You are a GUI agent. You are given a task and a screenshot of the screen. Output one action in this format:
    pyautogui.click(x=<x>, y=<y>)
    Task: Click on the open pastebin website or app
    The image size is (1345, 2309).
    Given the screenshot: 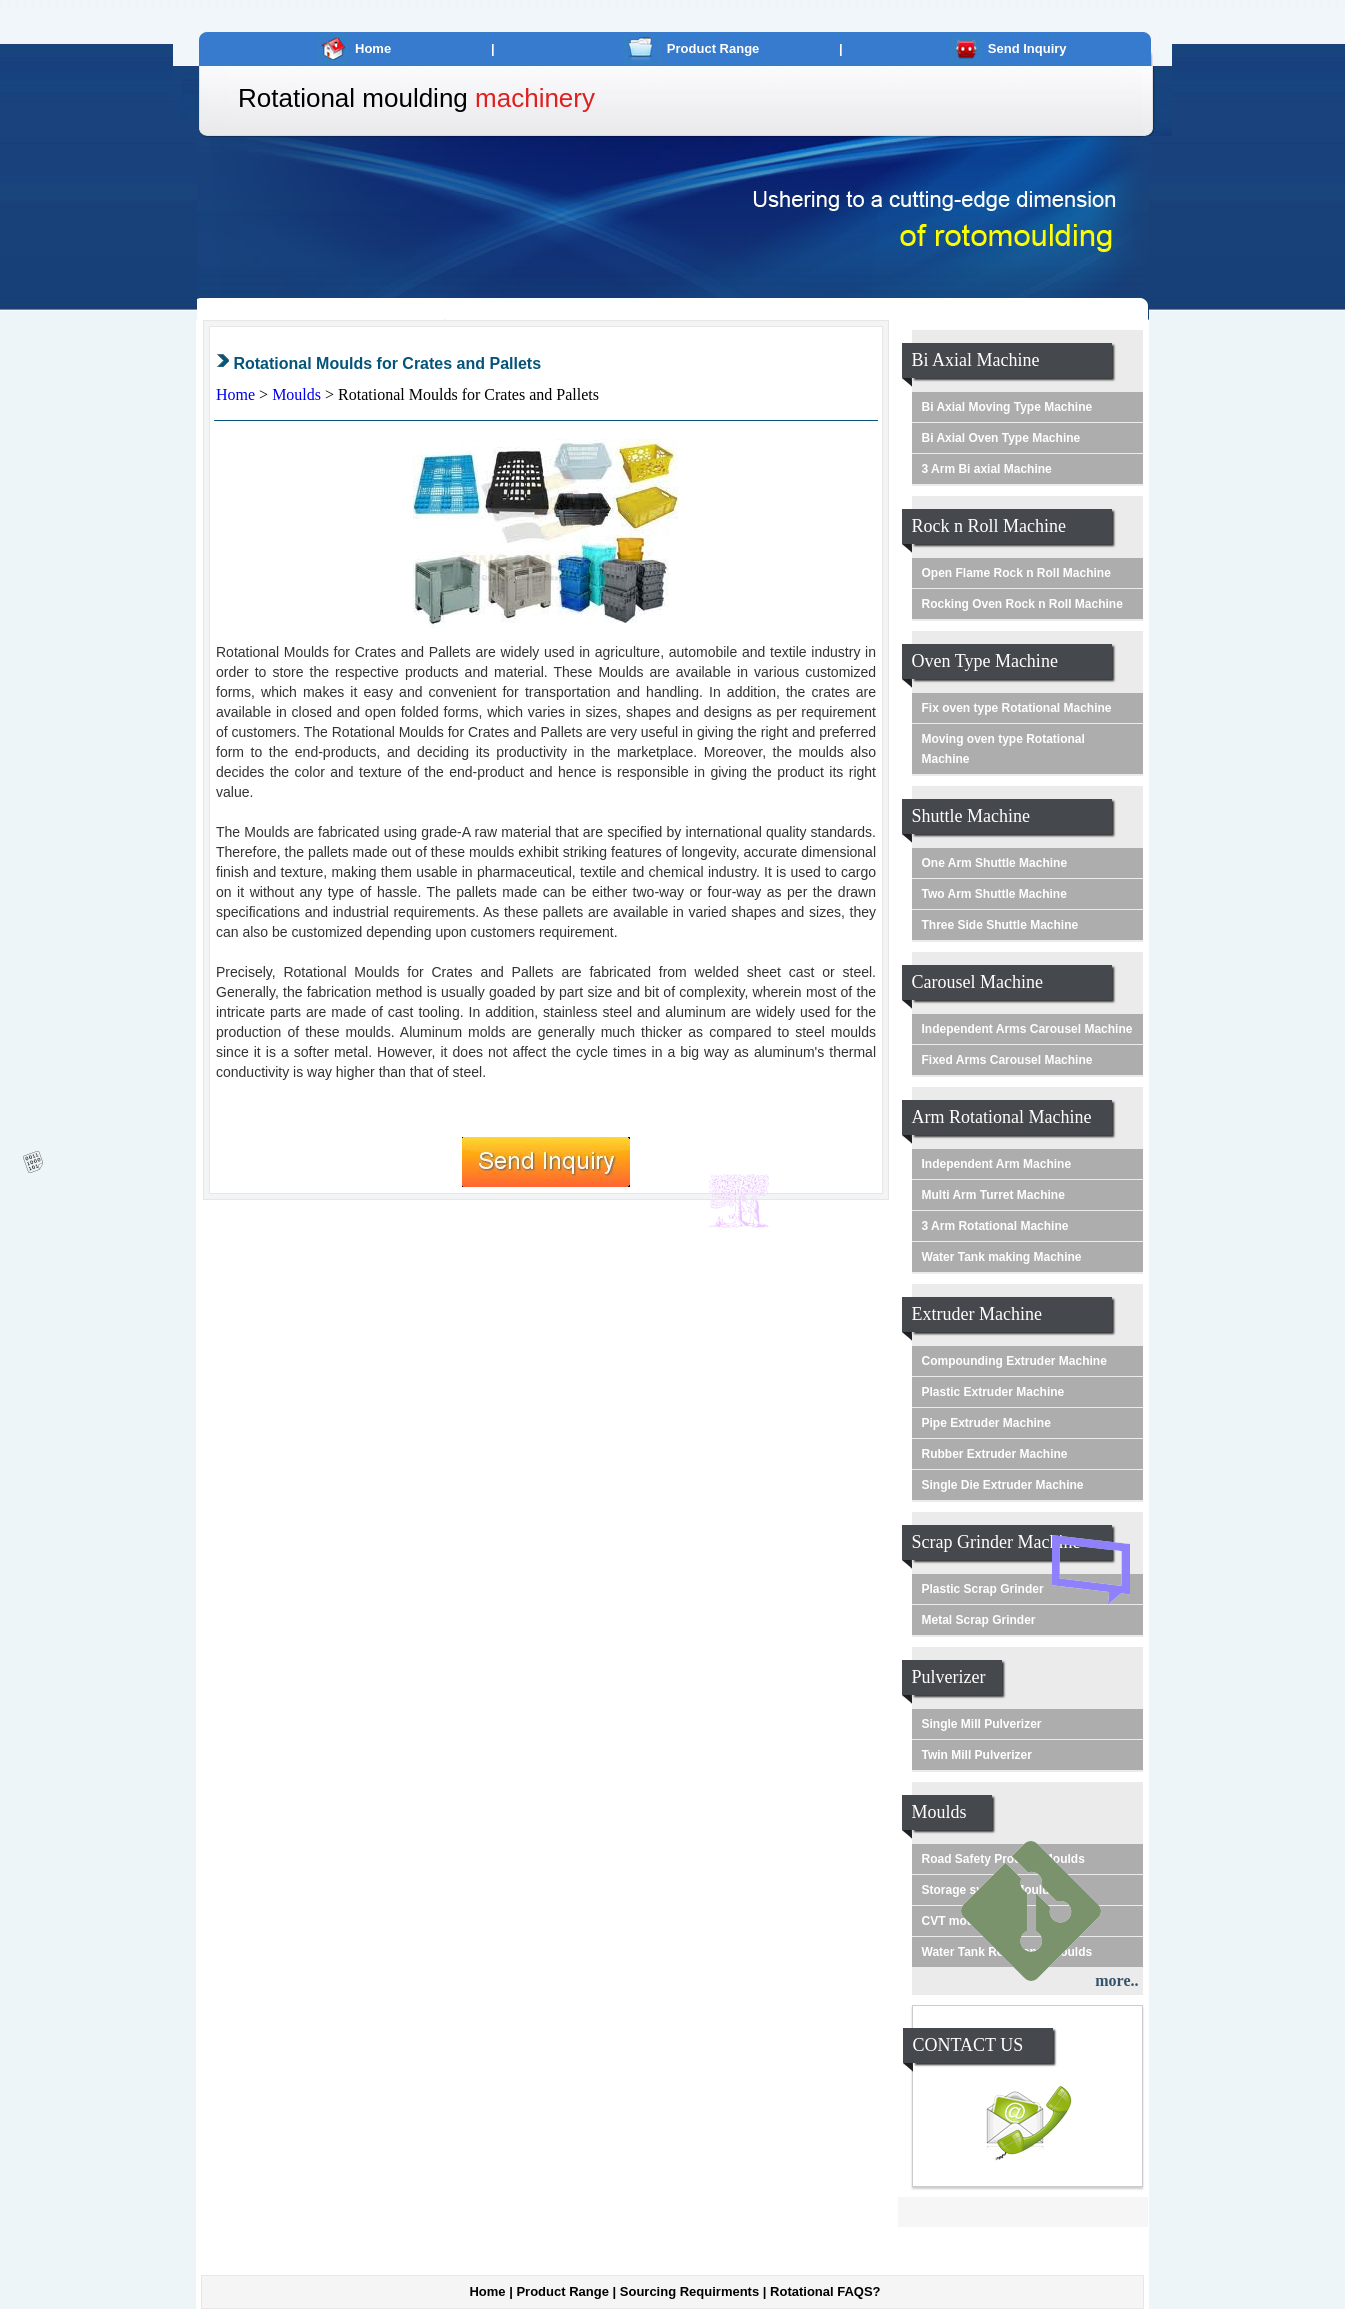 What is the action you would take?
    pyautogui.click(x=33, y=1162)
    